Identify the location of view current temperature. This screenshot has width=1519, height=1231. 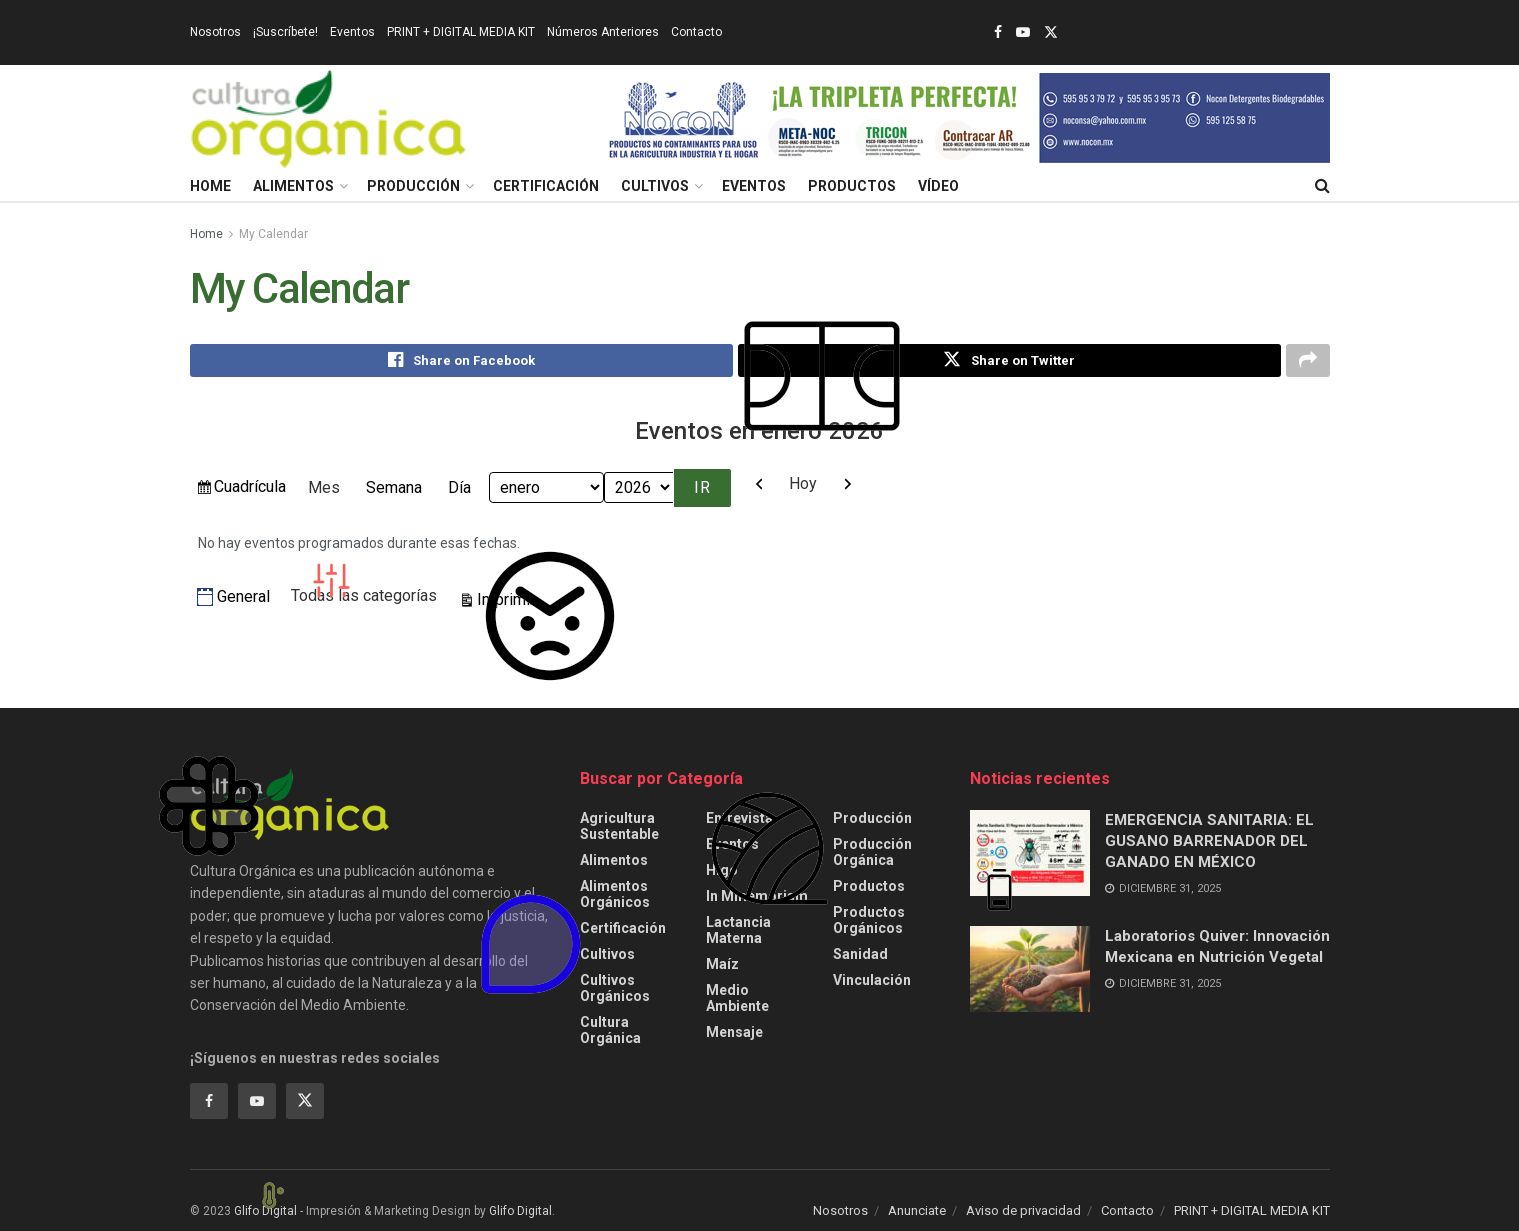
(271, 1195).